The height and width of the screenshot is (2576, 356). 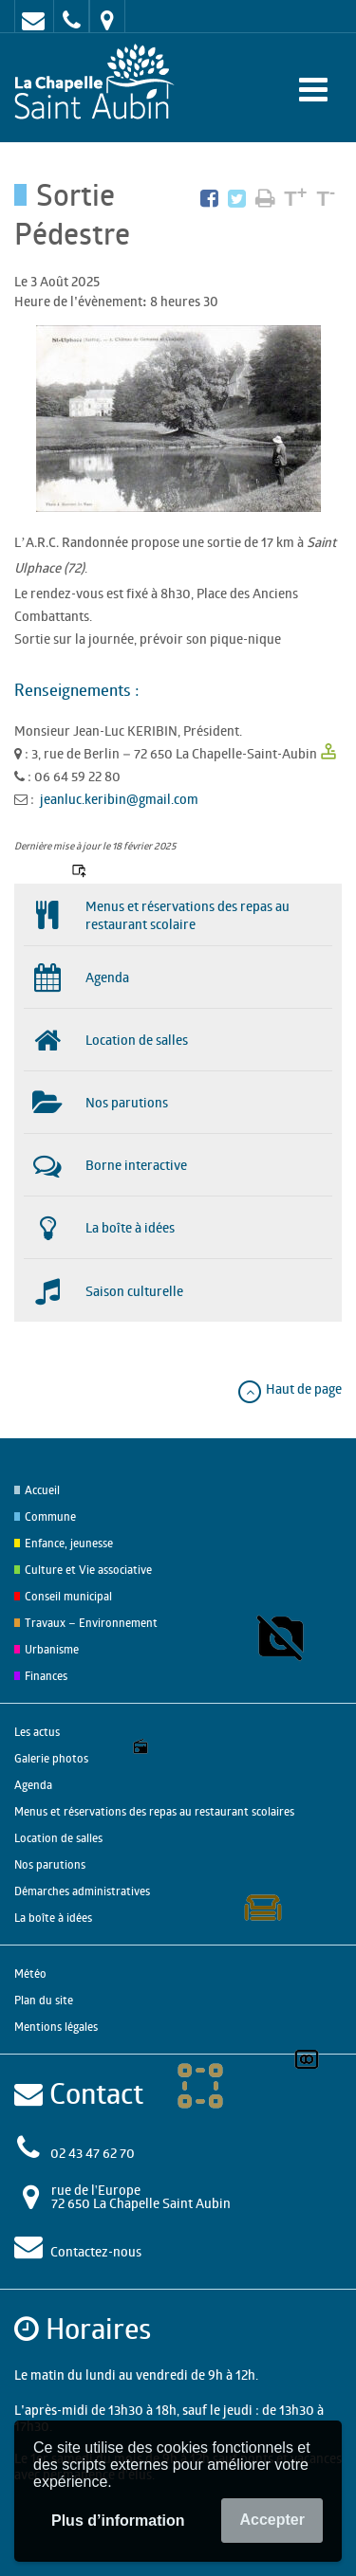 What do you see at coordinates (79, 870) in the screenshot?
I see `upload content to connected devices` at bounding box center [79, 870].